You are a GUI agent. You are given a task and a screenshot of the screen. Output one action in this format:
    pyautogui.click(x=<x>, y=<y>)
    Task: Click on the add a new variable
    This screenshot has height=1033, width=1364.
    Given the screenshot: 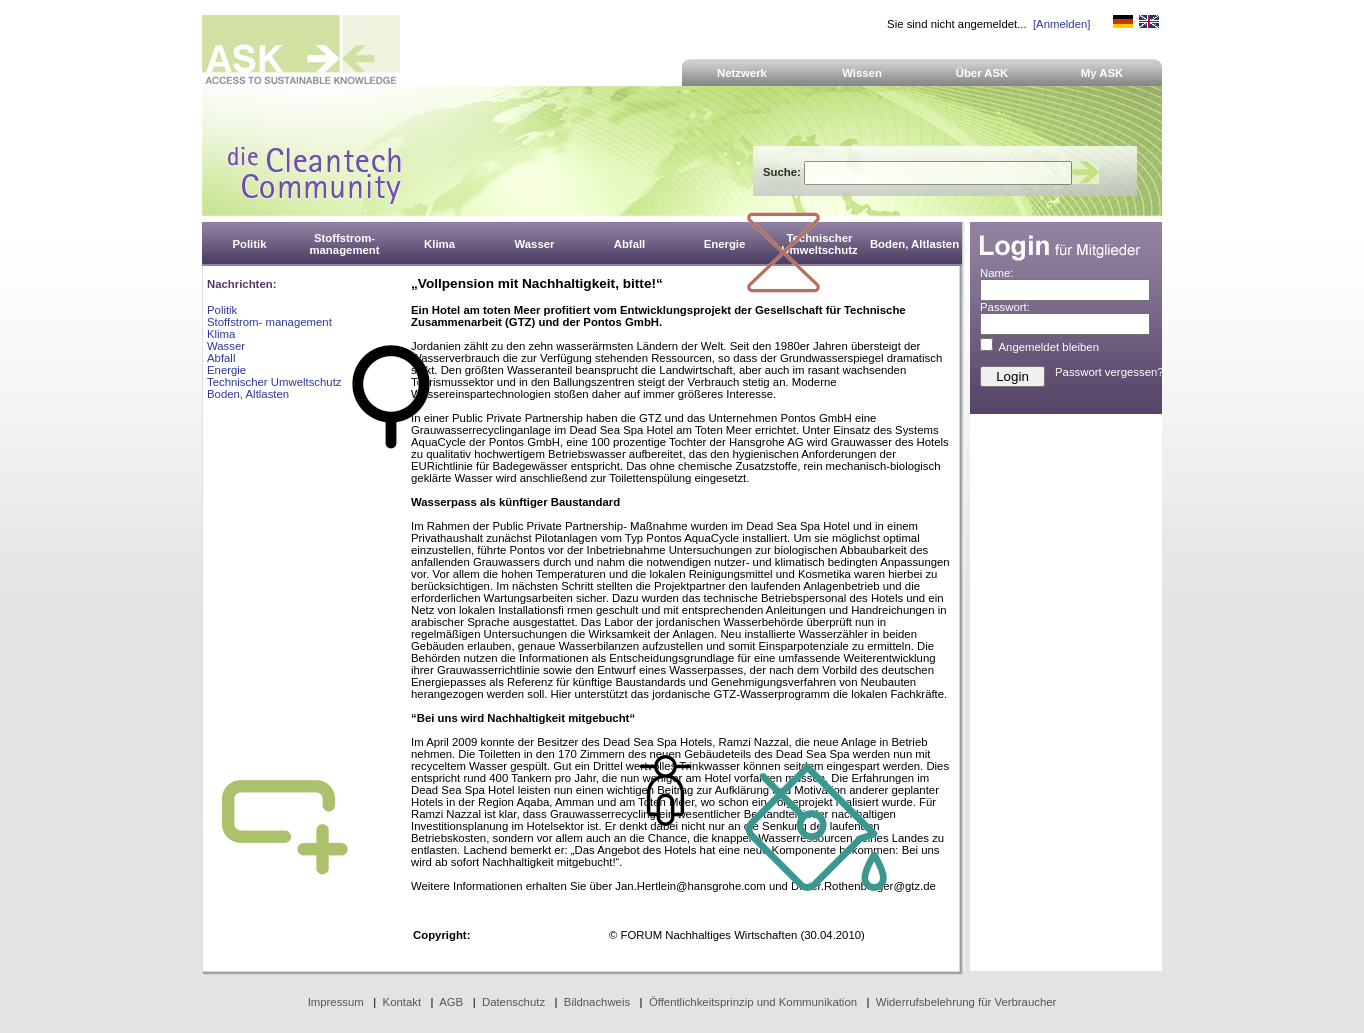 What is the action you would take?
    pyautogui.click(x=278, y=811)
    